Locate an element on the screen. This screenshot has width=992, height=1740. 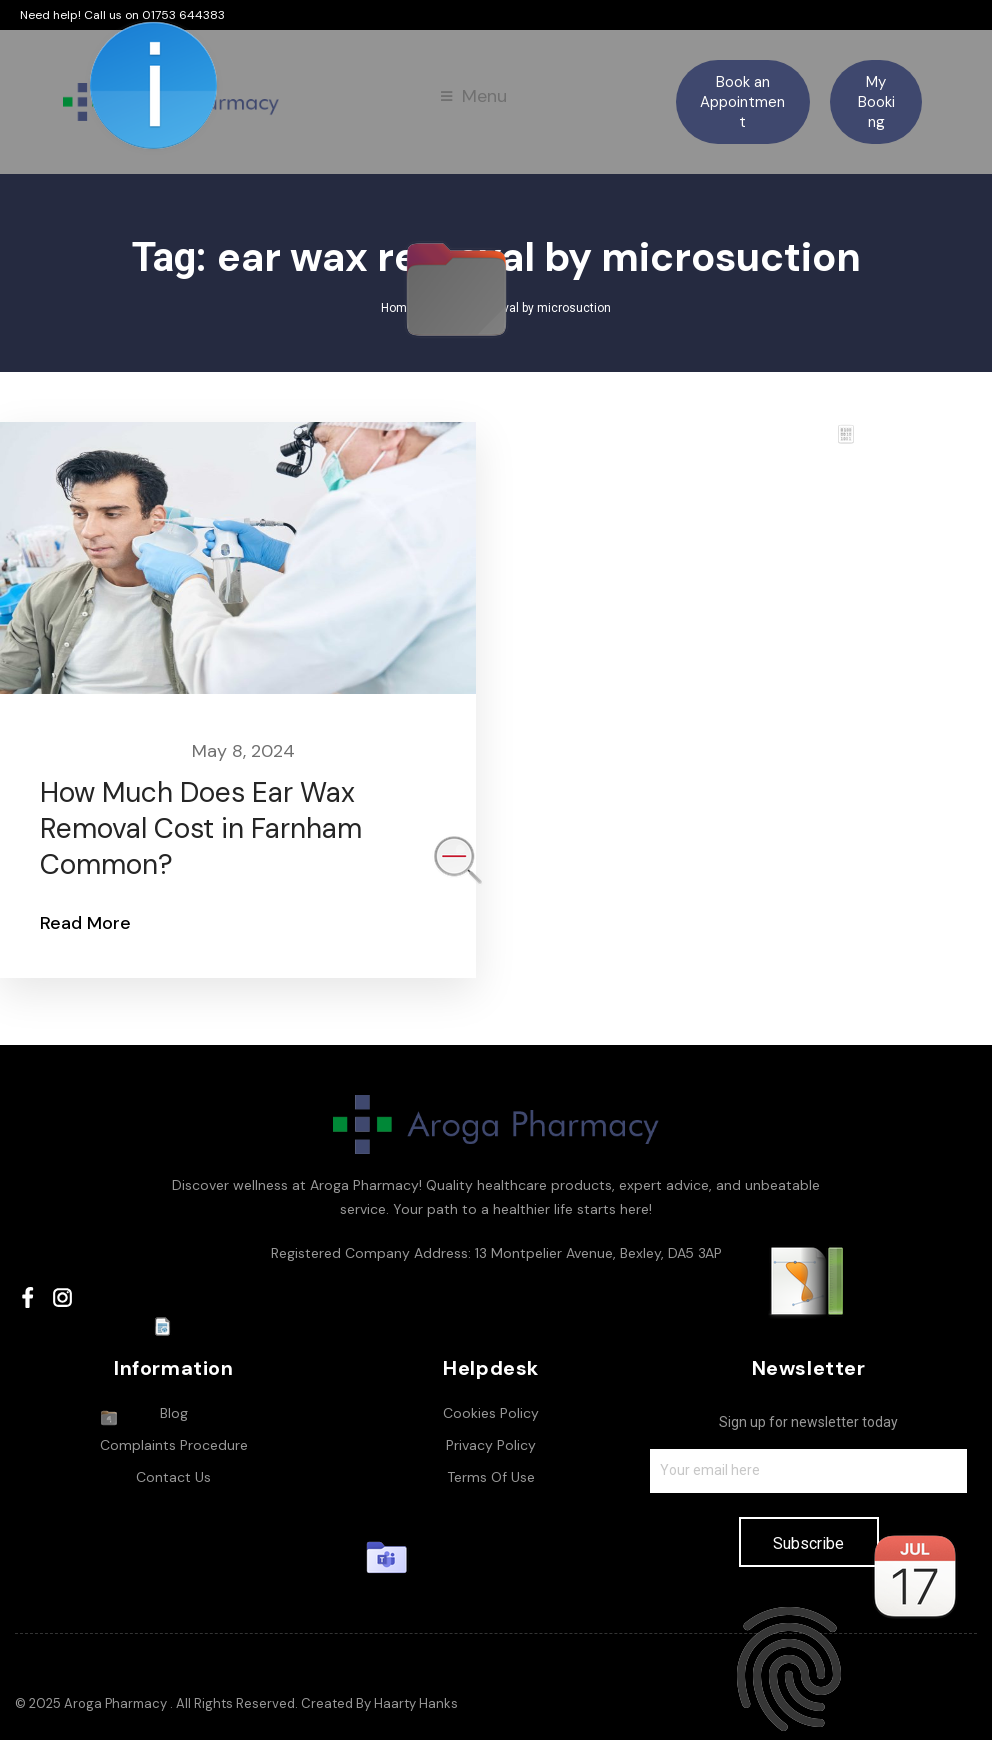
open an opendocument web page file is located at coordinates (162, 1326).